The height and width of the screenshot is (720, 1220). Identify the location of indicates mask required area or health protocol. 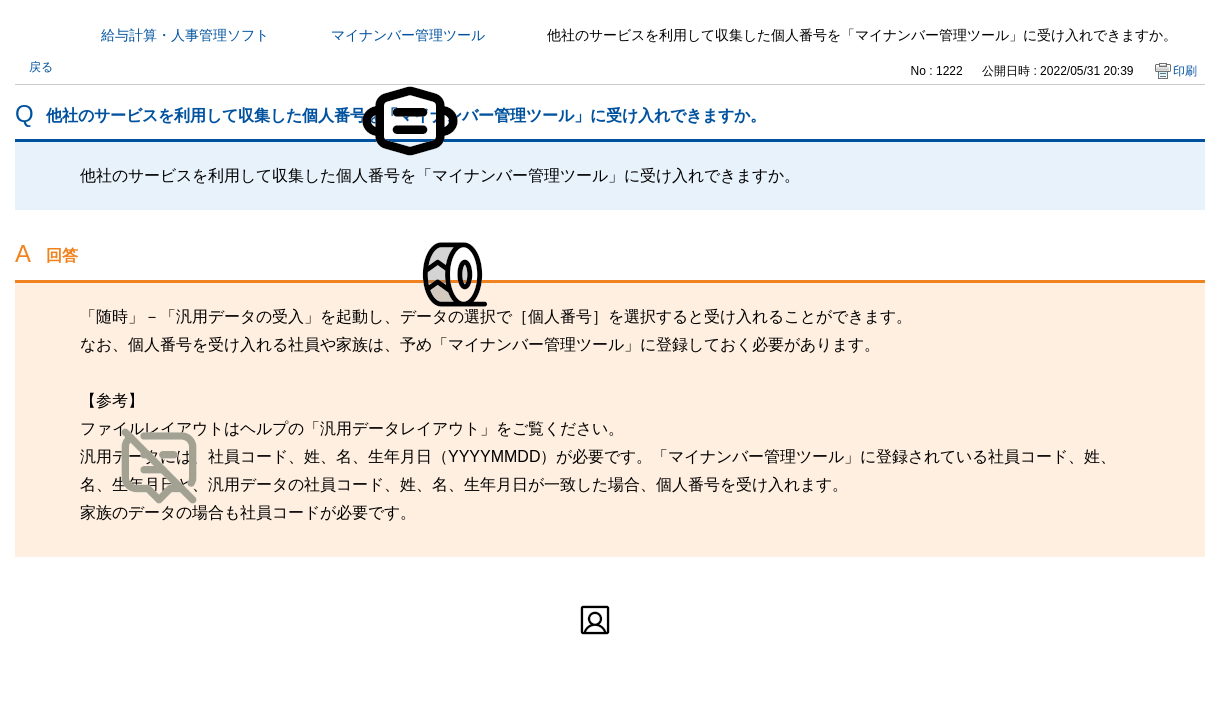
(410, 121).